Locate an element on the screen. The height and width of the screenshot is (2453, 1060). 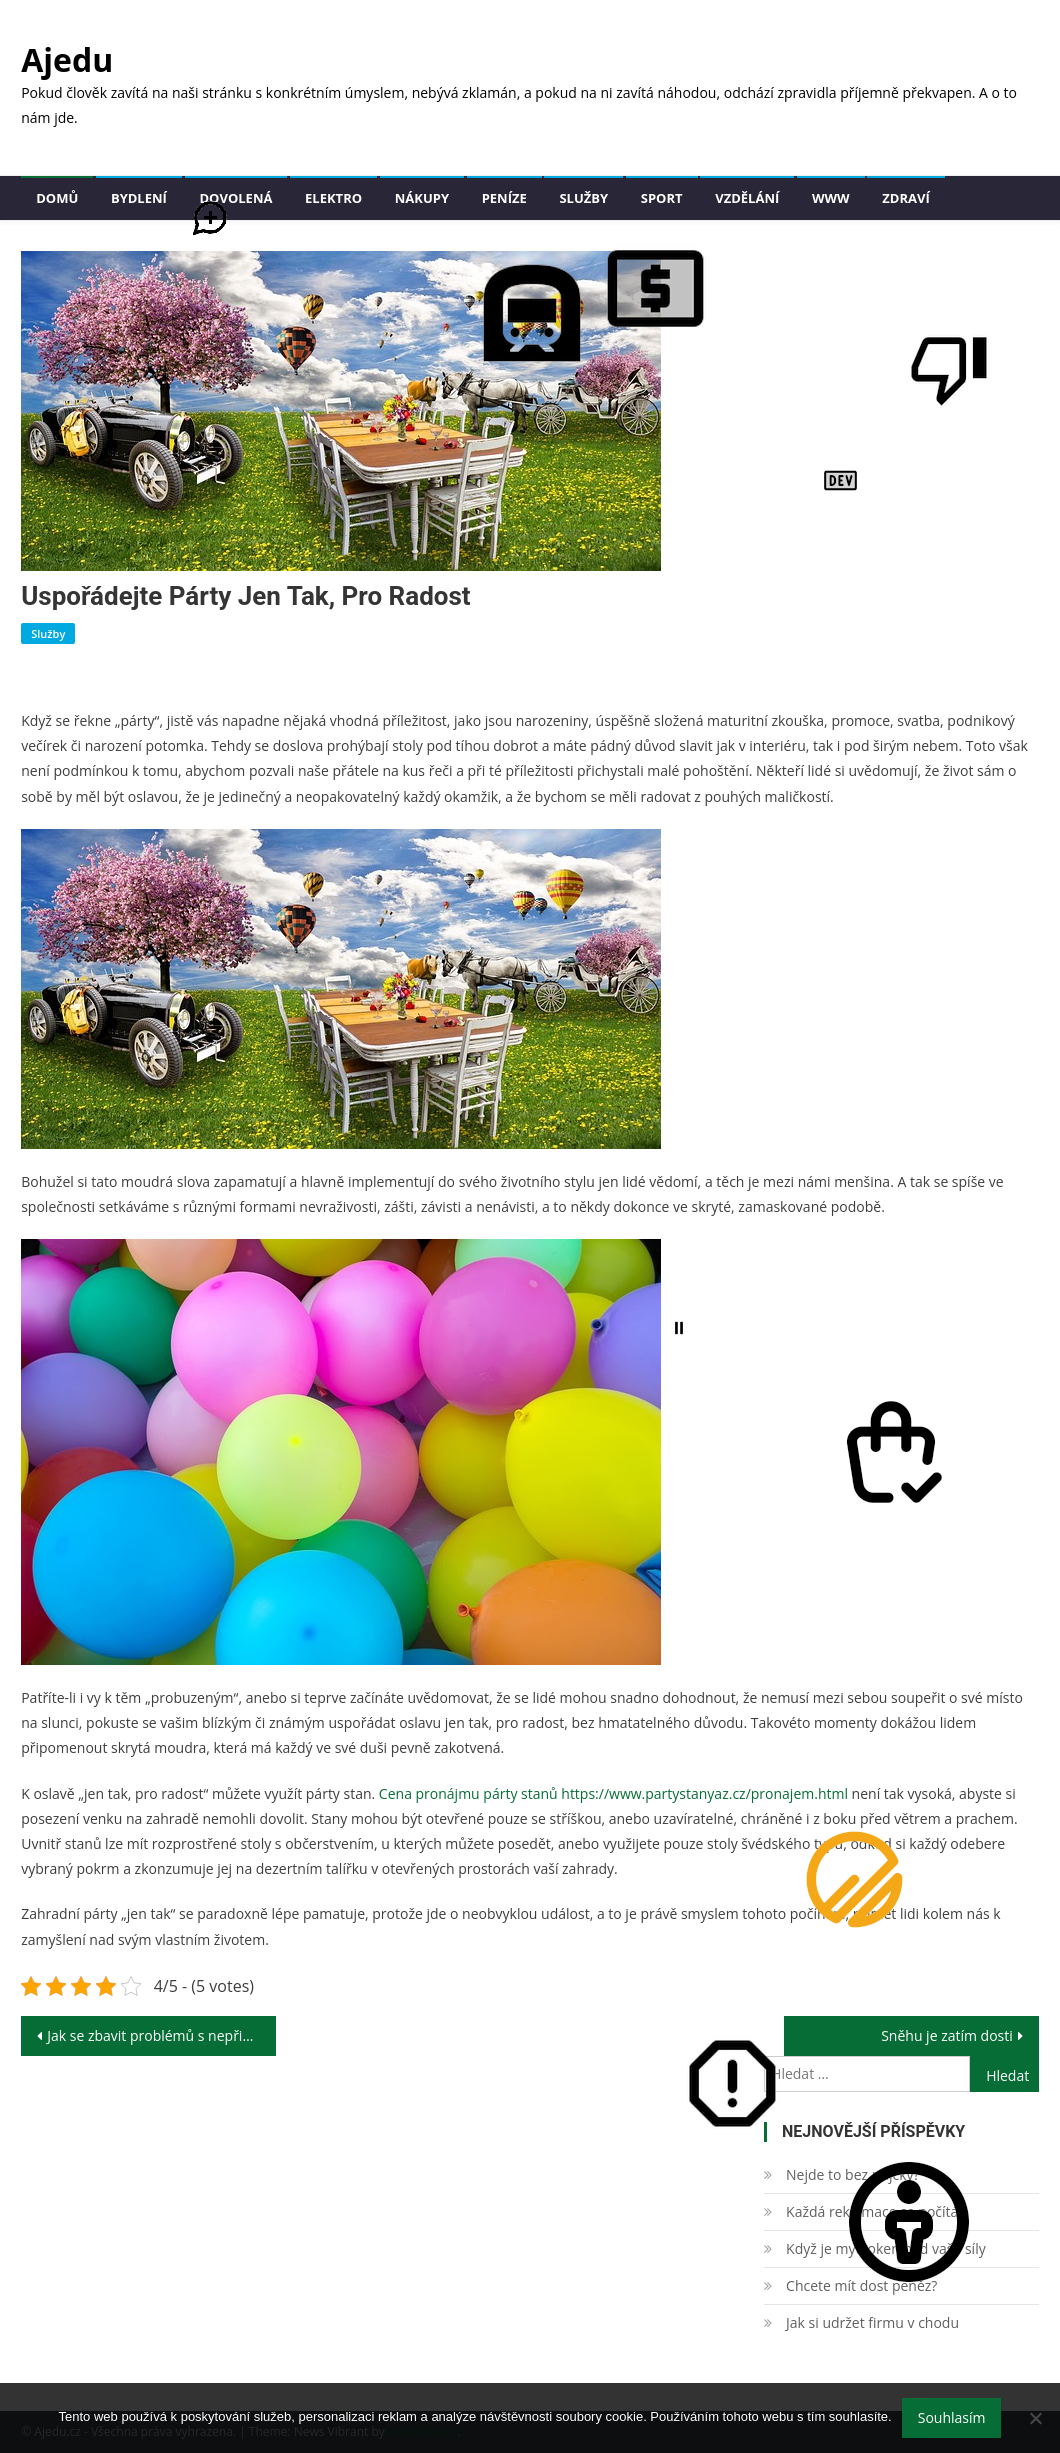
view subway or metro transit options is located at coordinates (532, 313).